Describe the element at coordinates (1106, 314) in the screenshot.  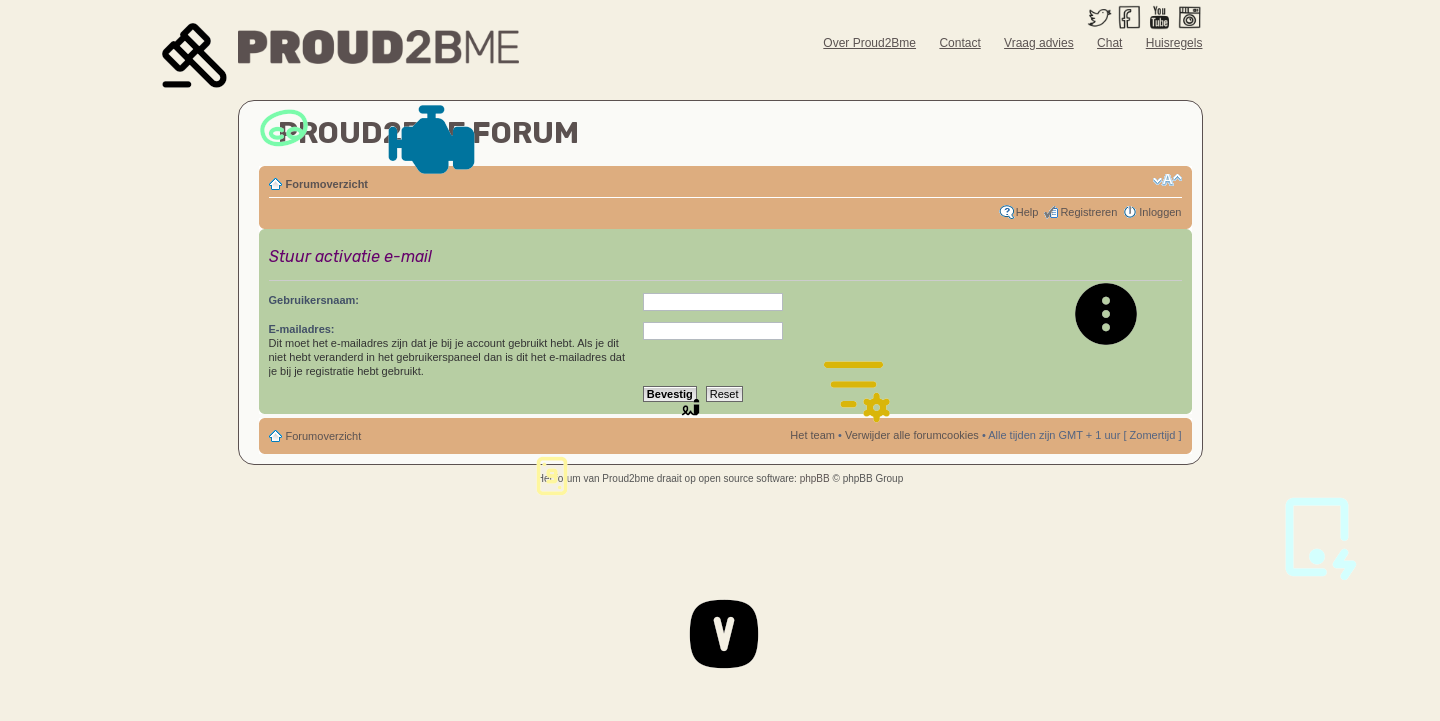
I see `open more options menu` at that location.